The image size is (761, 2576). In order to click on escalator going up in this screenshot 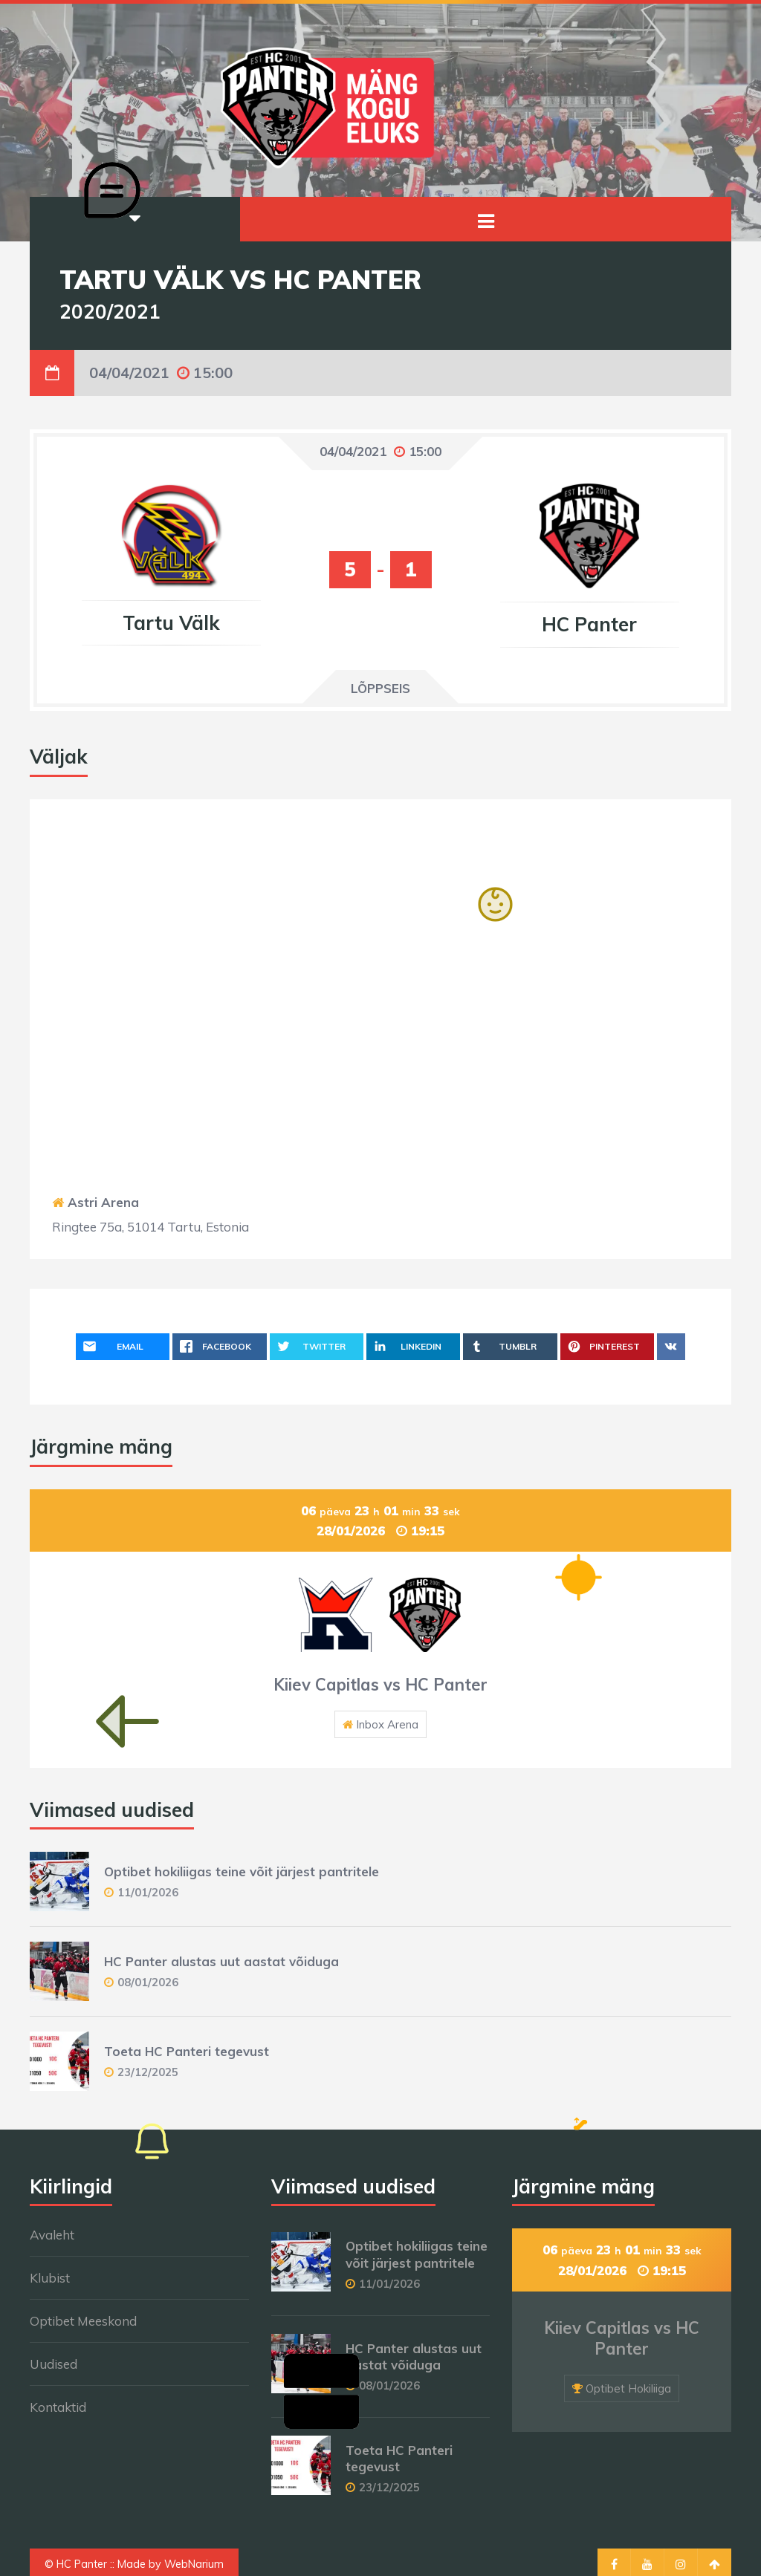, I will do `click(580, 2124)`.